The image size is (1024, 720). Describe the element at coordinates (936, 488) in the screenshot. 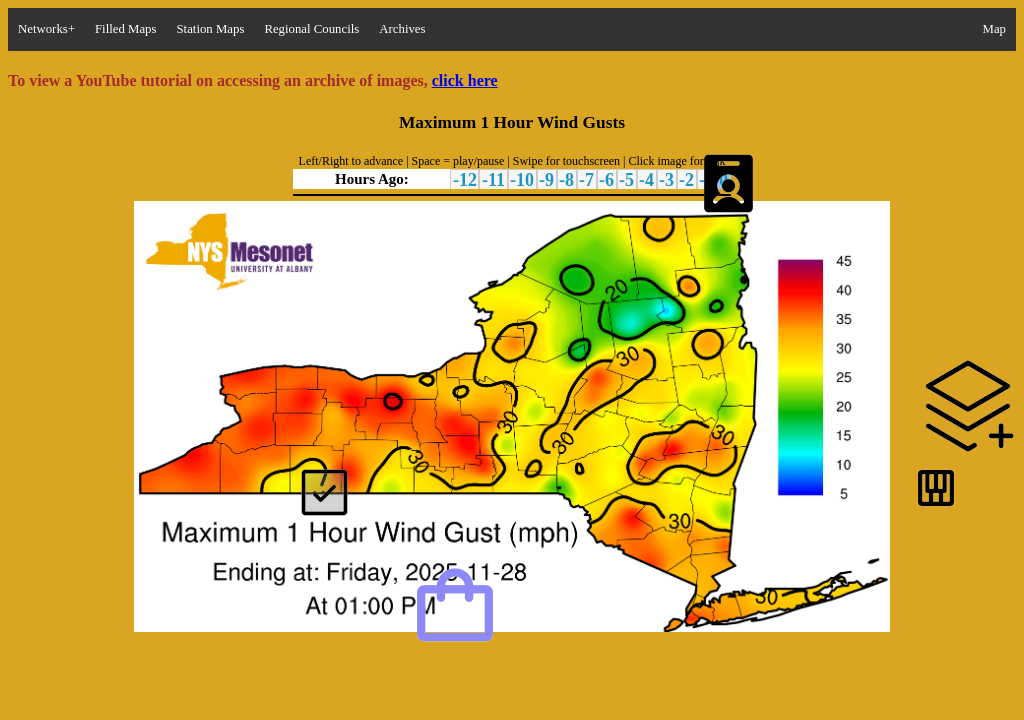

I see `open music or piano app` at that location.